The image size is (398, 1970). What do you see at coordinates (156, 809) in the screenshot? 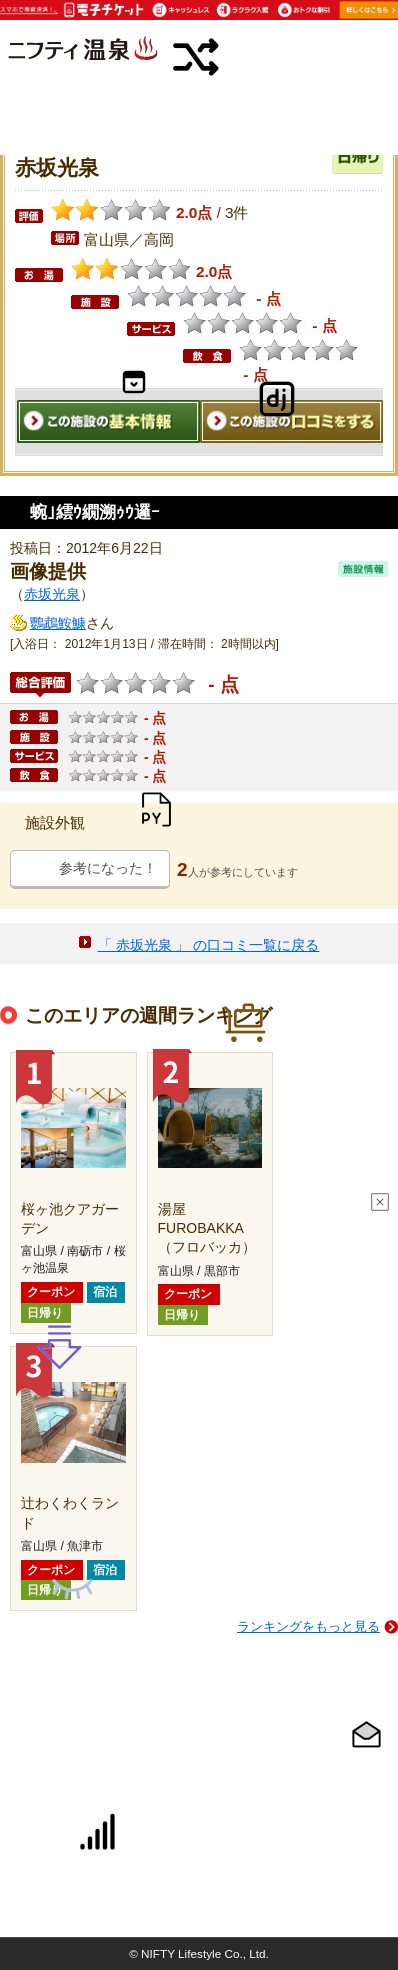
I see `python script file` at bounding box center [156, 809].